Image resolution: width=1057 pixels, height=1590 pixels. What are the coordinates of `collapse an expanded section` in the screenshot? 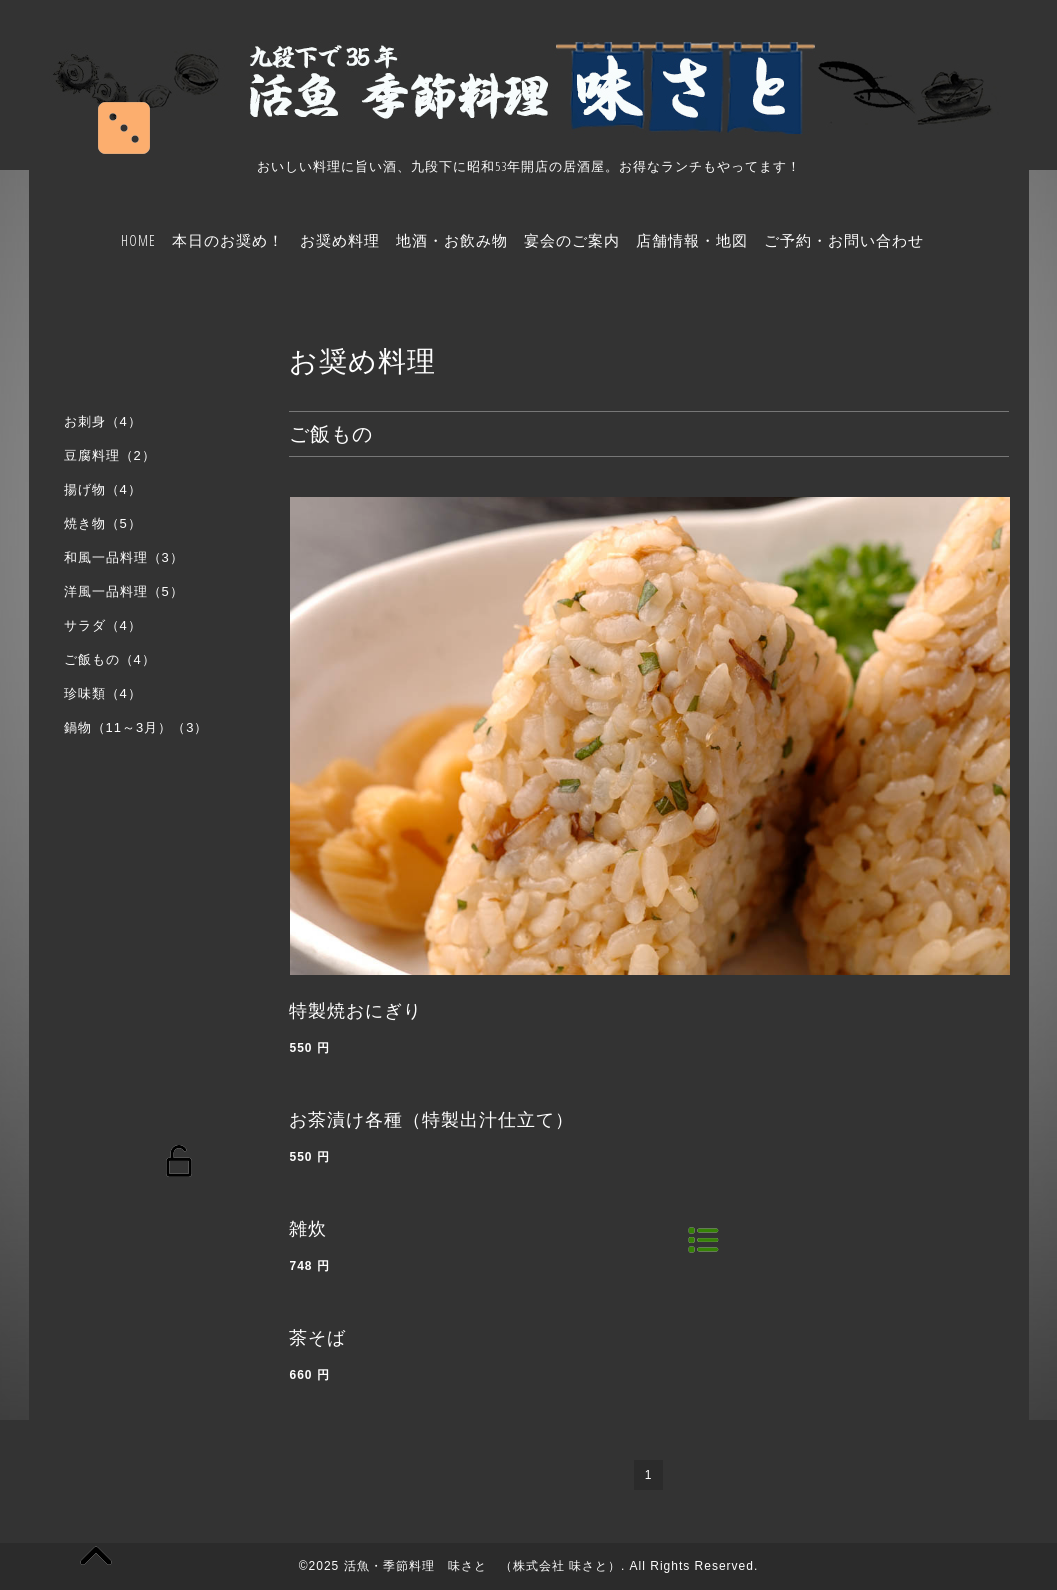 It's located at (96, 1557).